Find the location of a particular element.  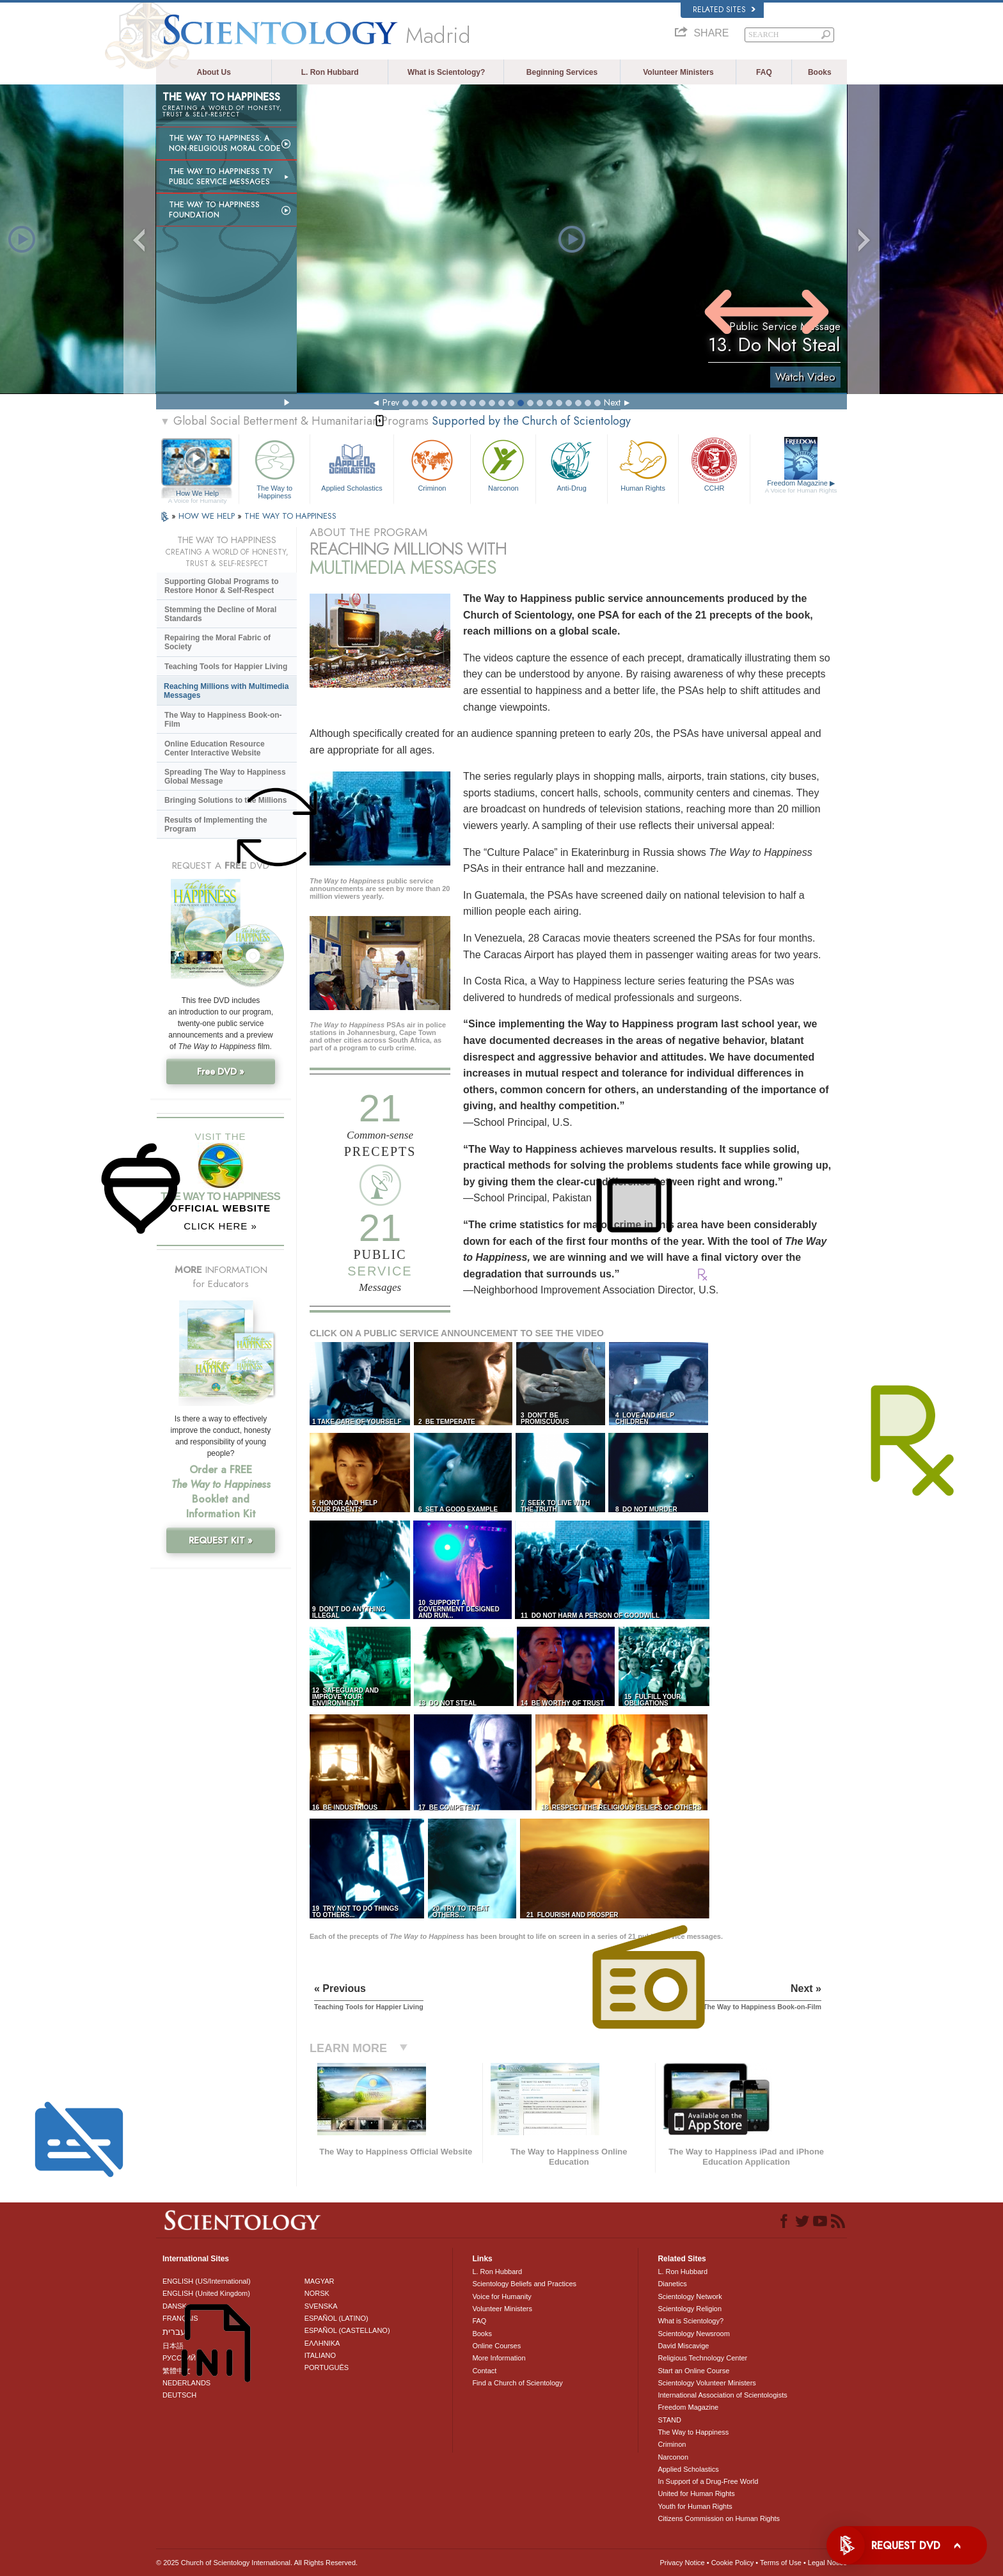

indicates device is currently charging is located at coordinates (379, 420).